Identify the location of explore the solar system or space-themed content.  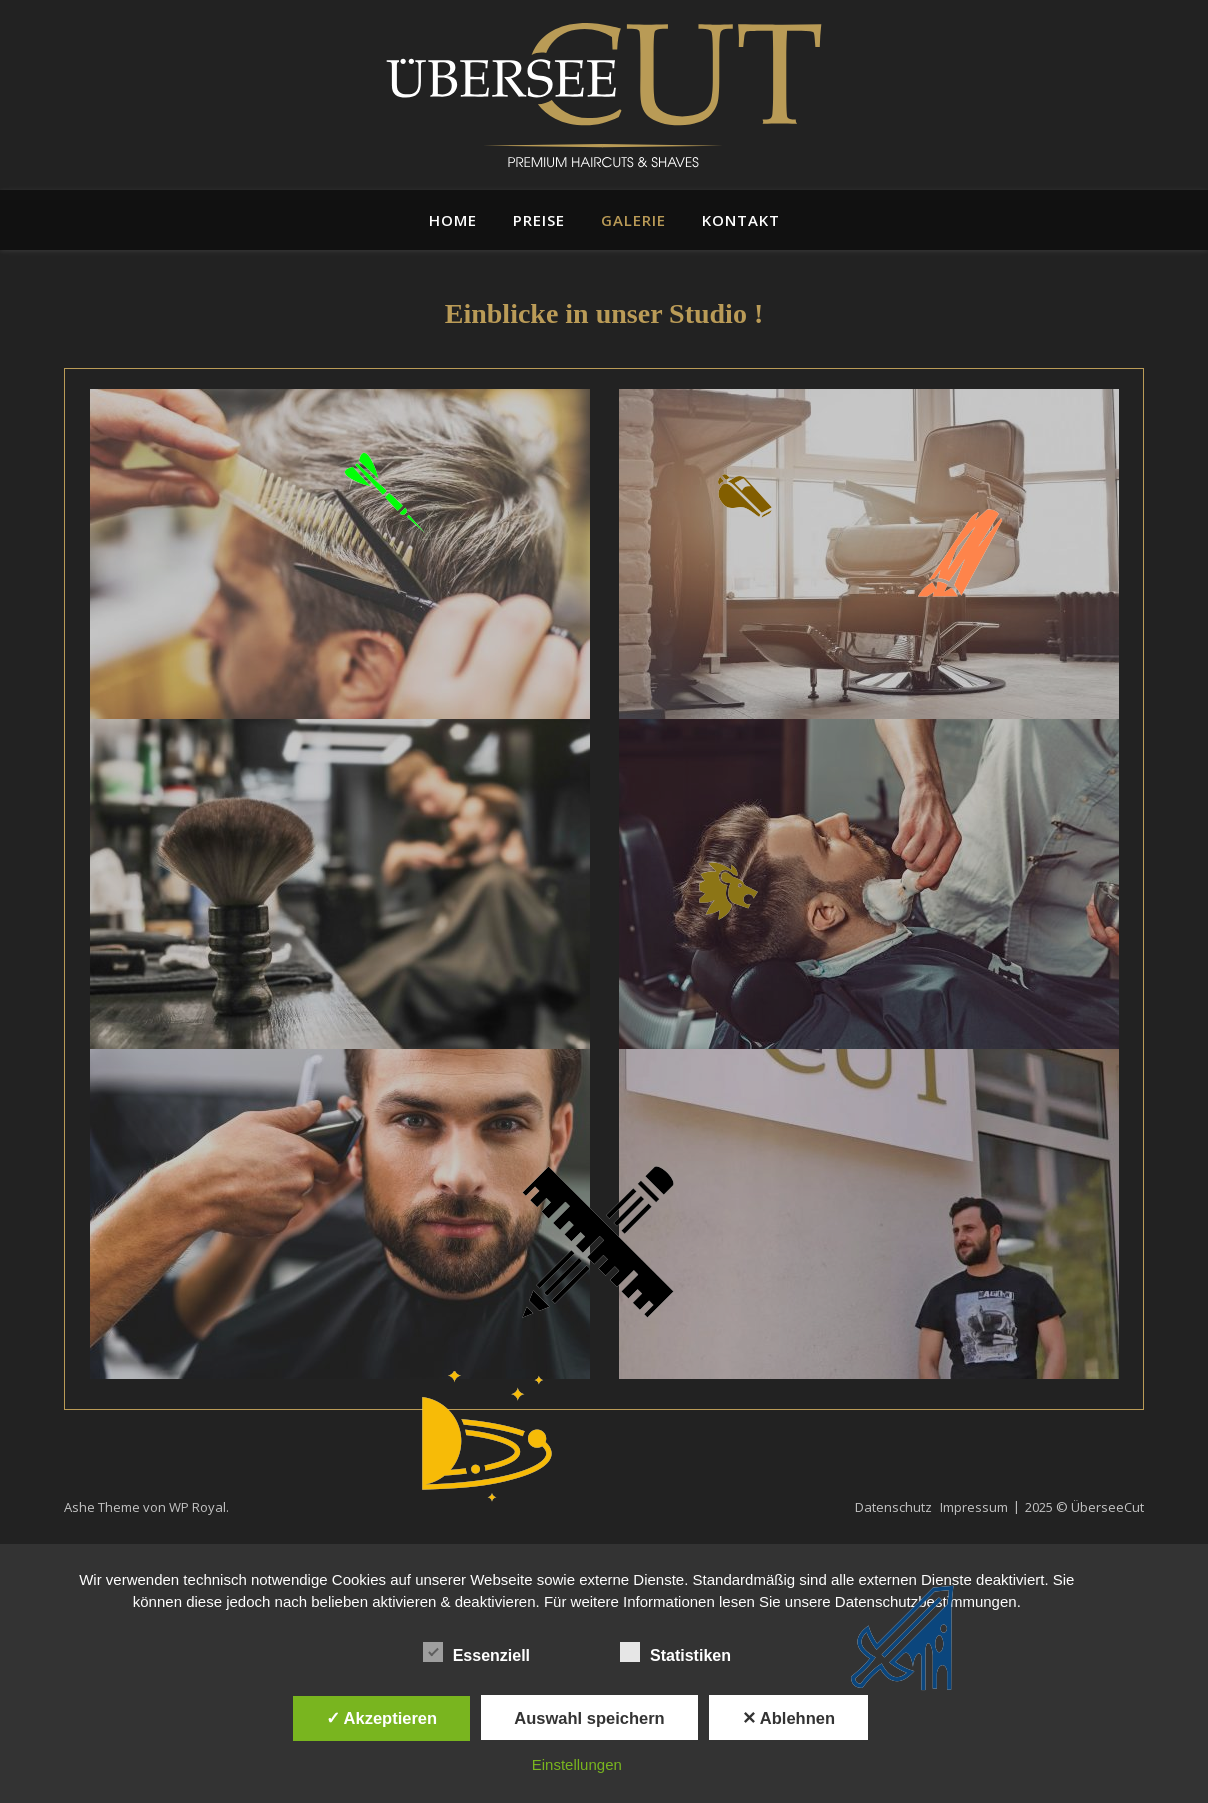
(492, 1441).